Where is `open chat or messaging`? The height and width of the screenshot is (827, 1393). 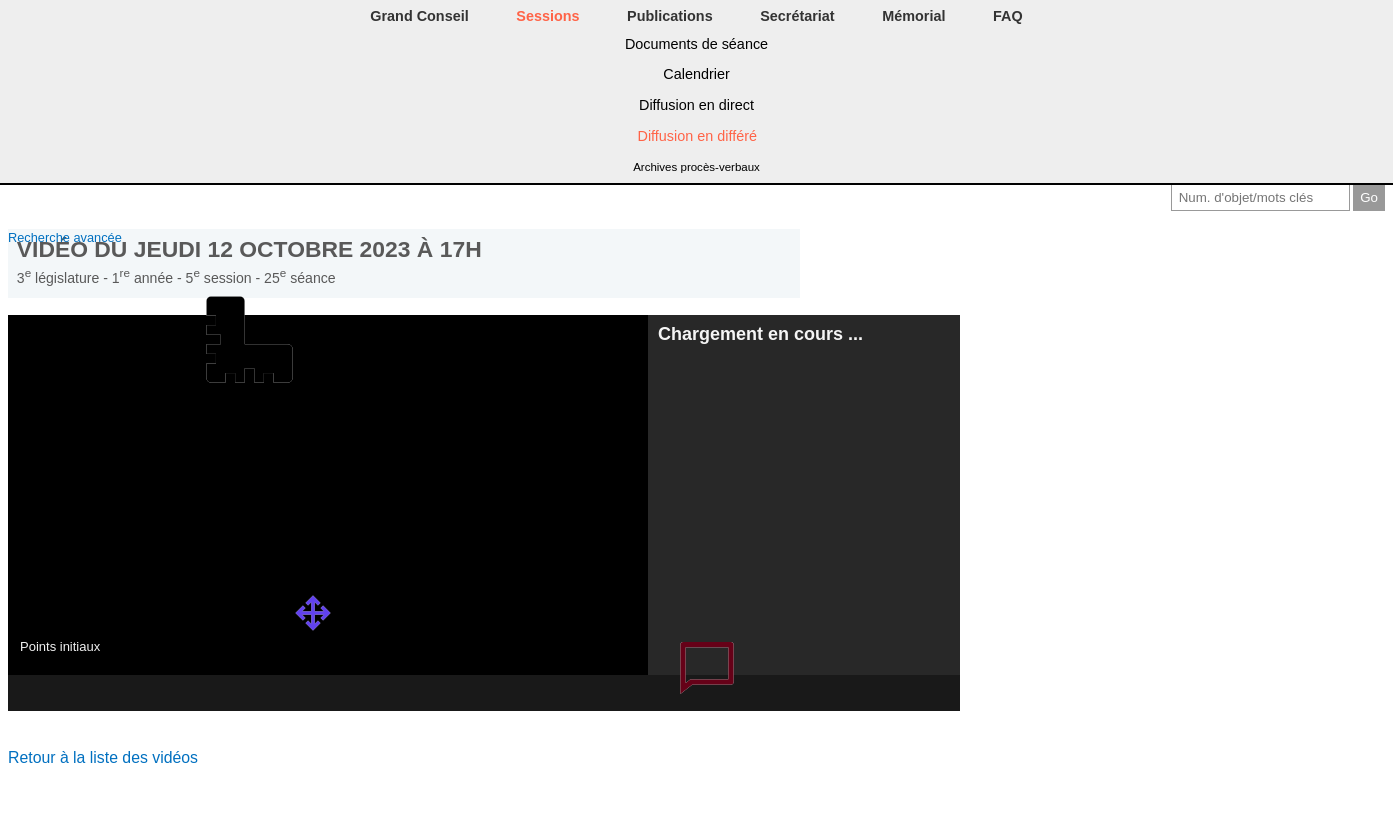
open chat or messaging is located at coordinates (707, 666).